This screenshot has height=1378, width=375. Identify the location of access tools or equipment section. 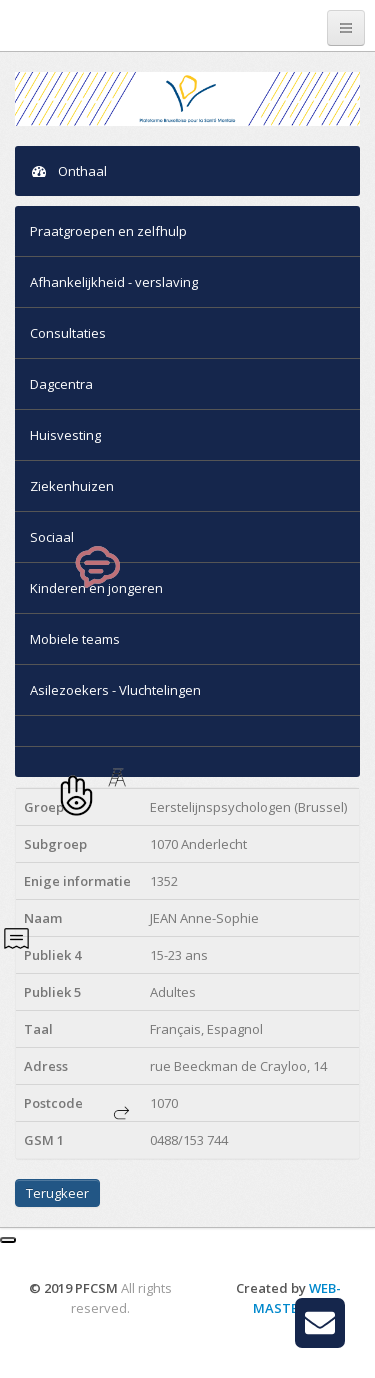
(117, 777).